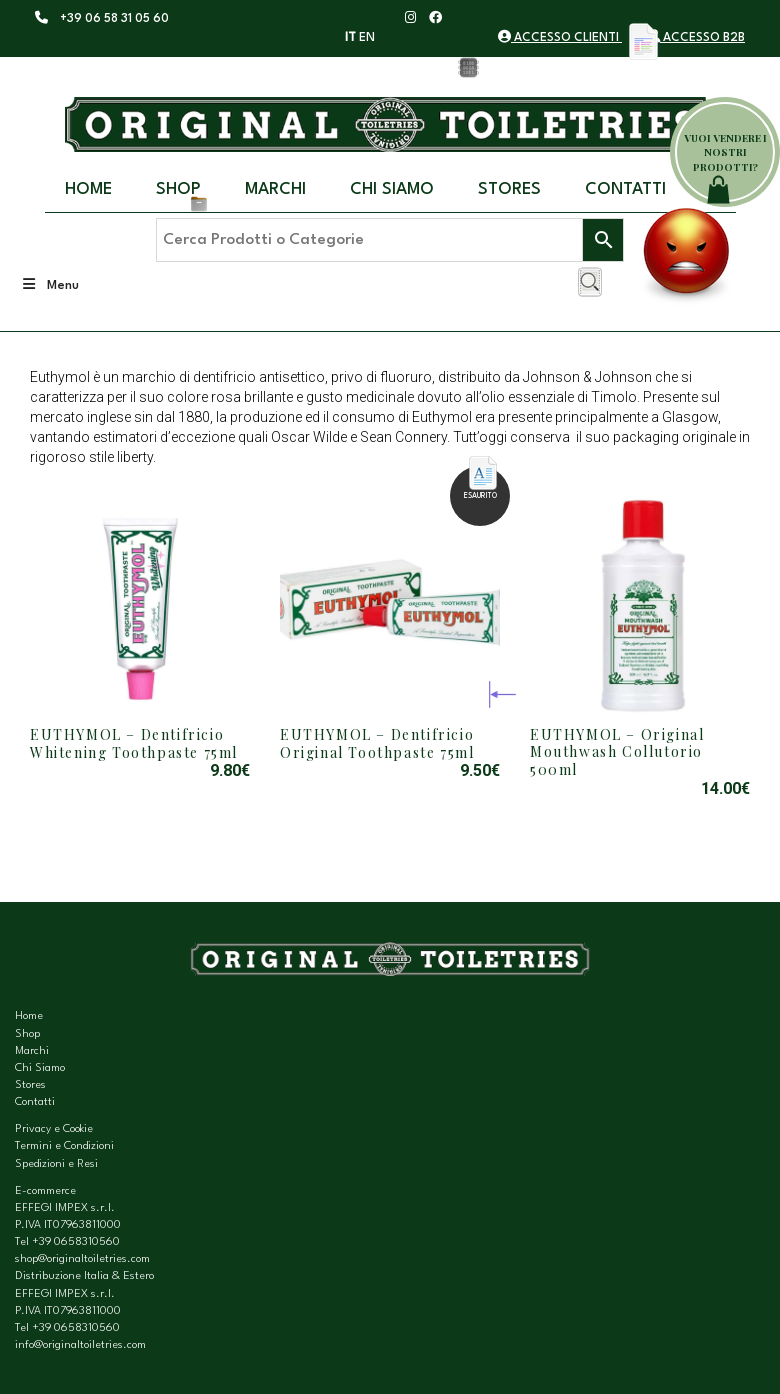  What do you see at coordinates (199, 204) in the screenshot?
I see `open the file manager application` at bounding box center [199, 204].